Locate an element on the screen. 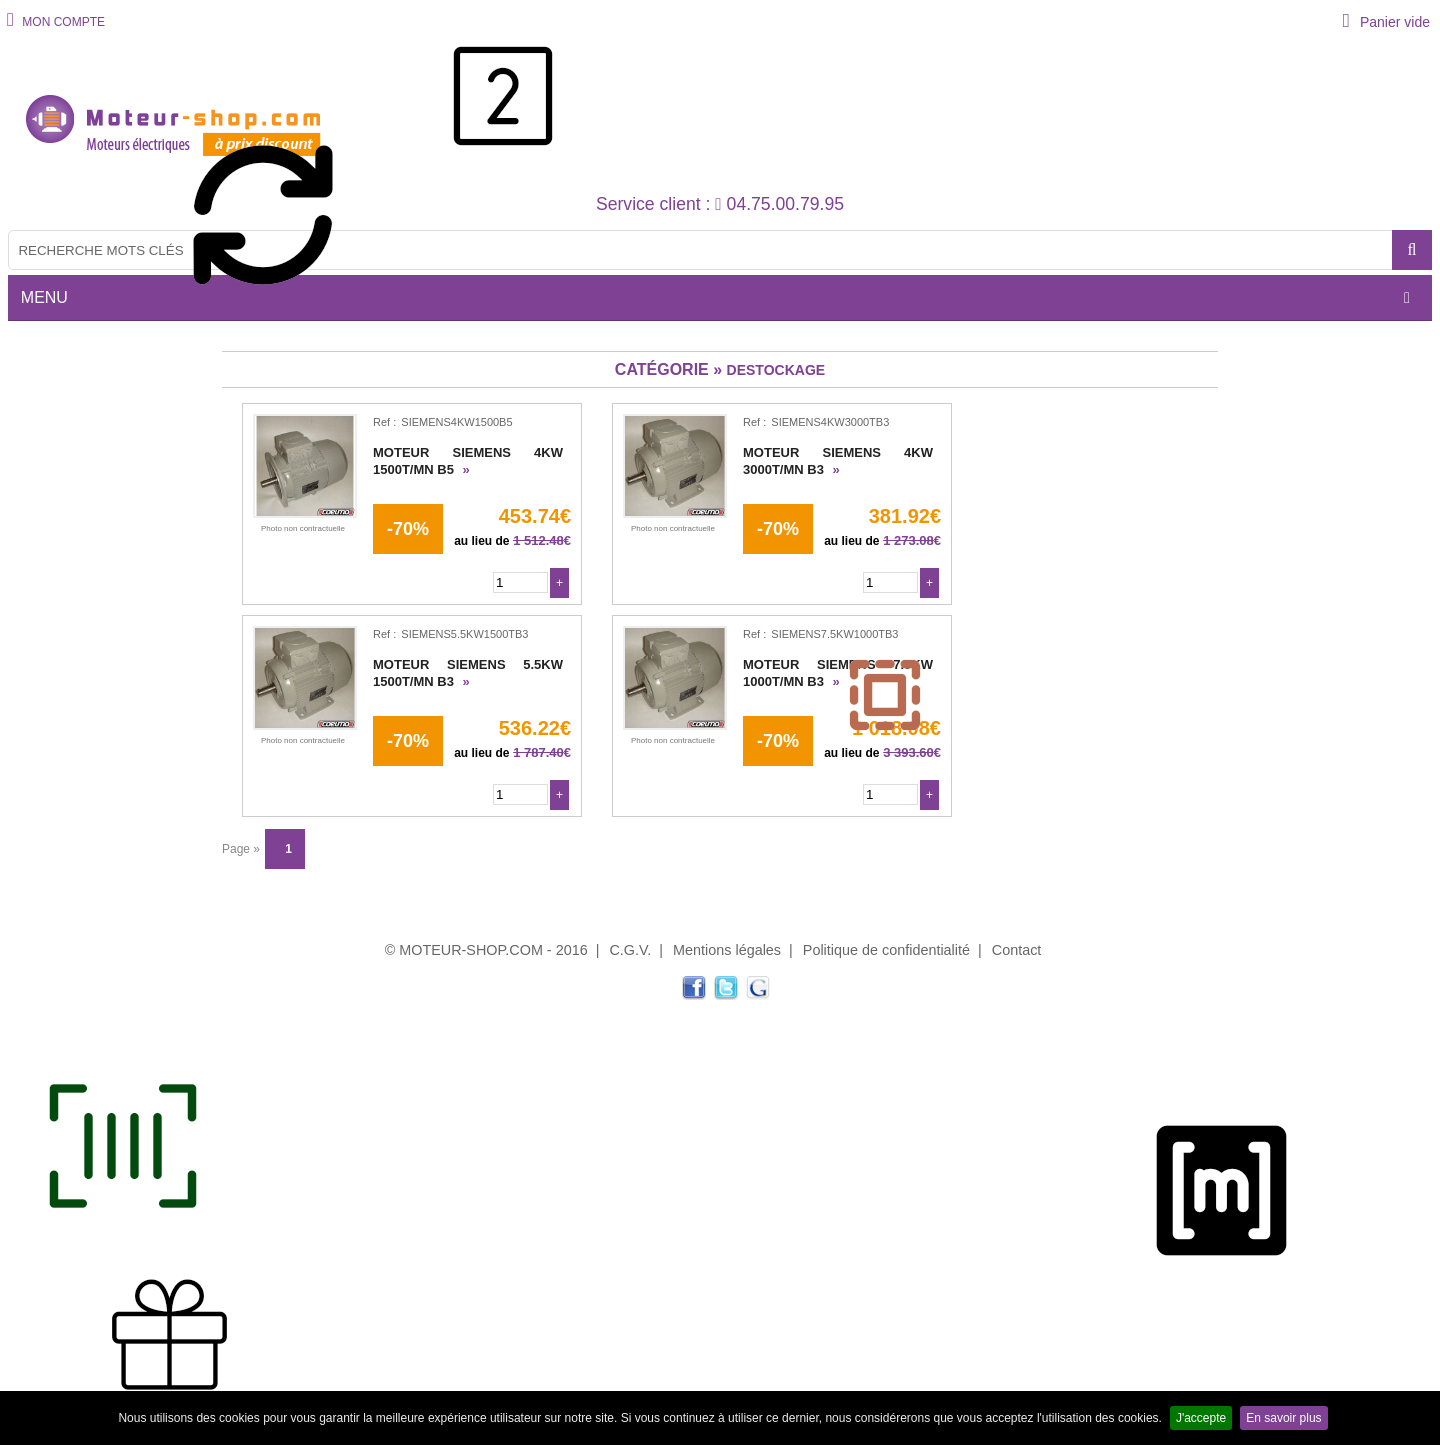  open matrix messaging app is located at coordinates (1221, 1190).